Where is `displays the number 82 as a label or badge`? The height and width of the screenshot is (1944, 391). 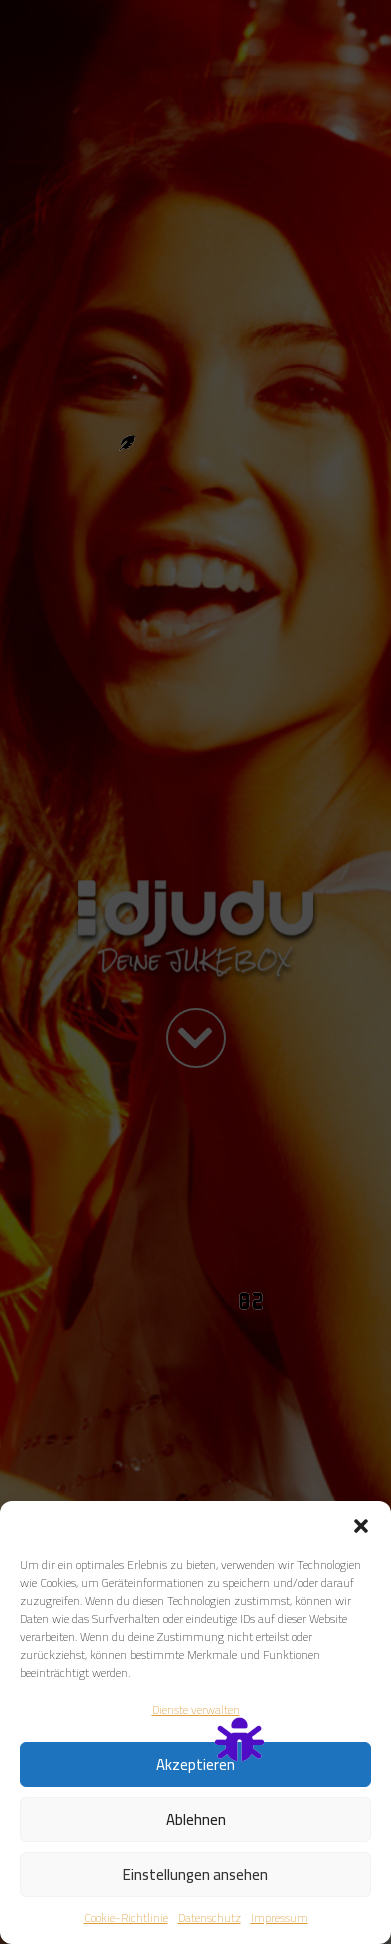 displays the number 82 as a label or badge is located at coordinates (251, 1301).